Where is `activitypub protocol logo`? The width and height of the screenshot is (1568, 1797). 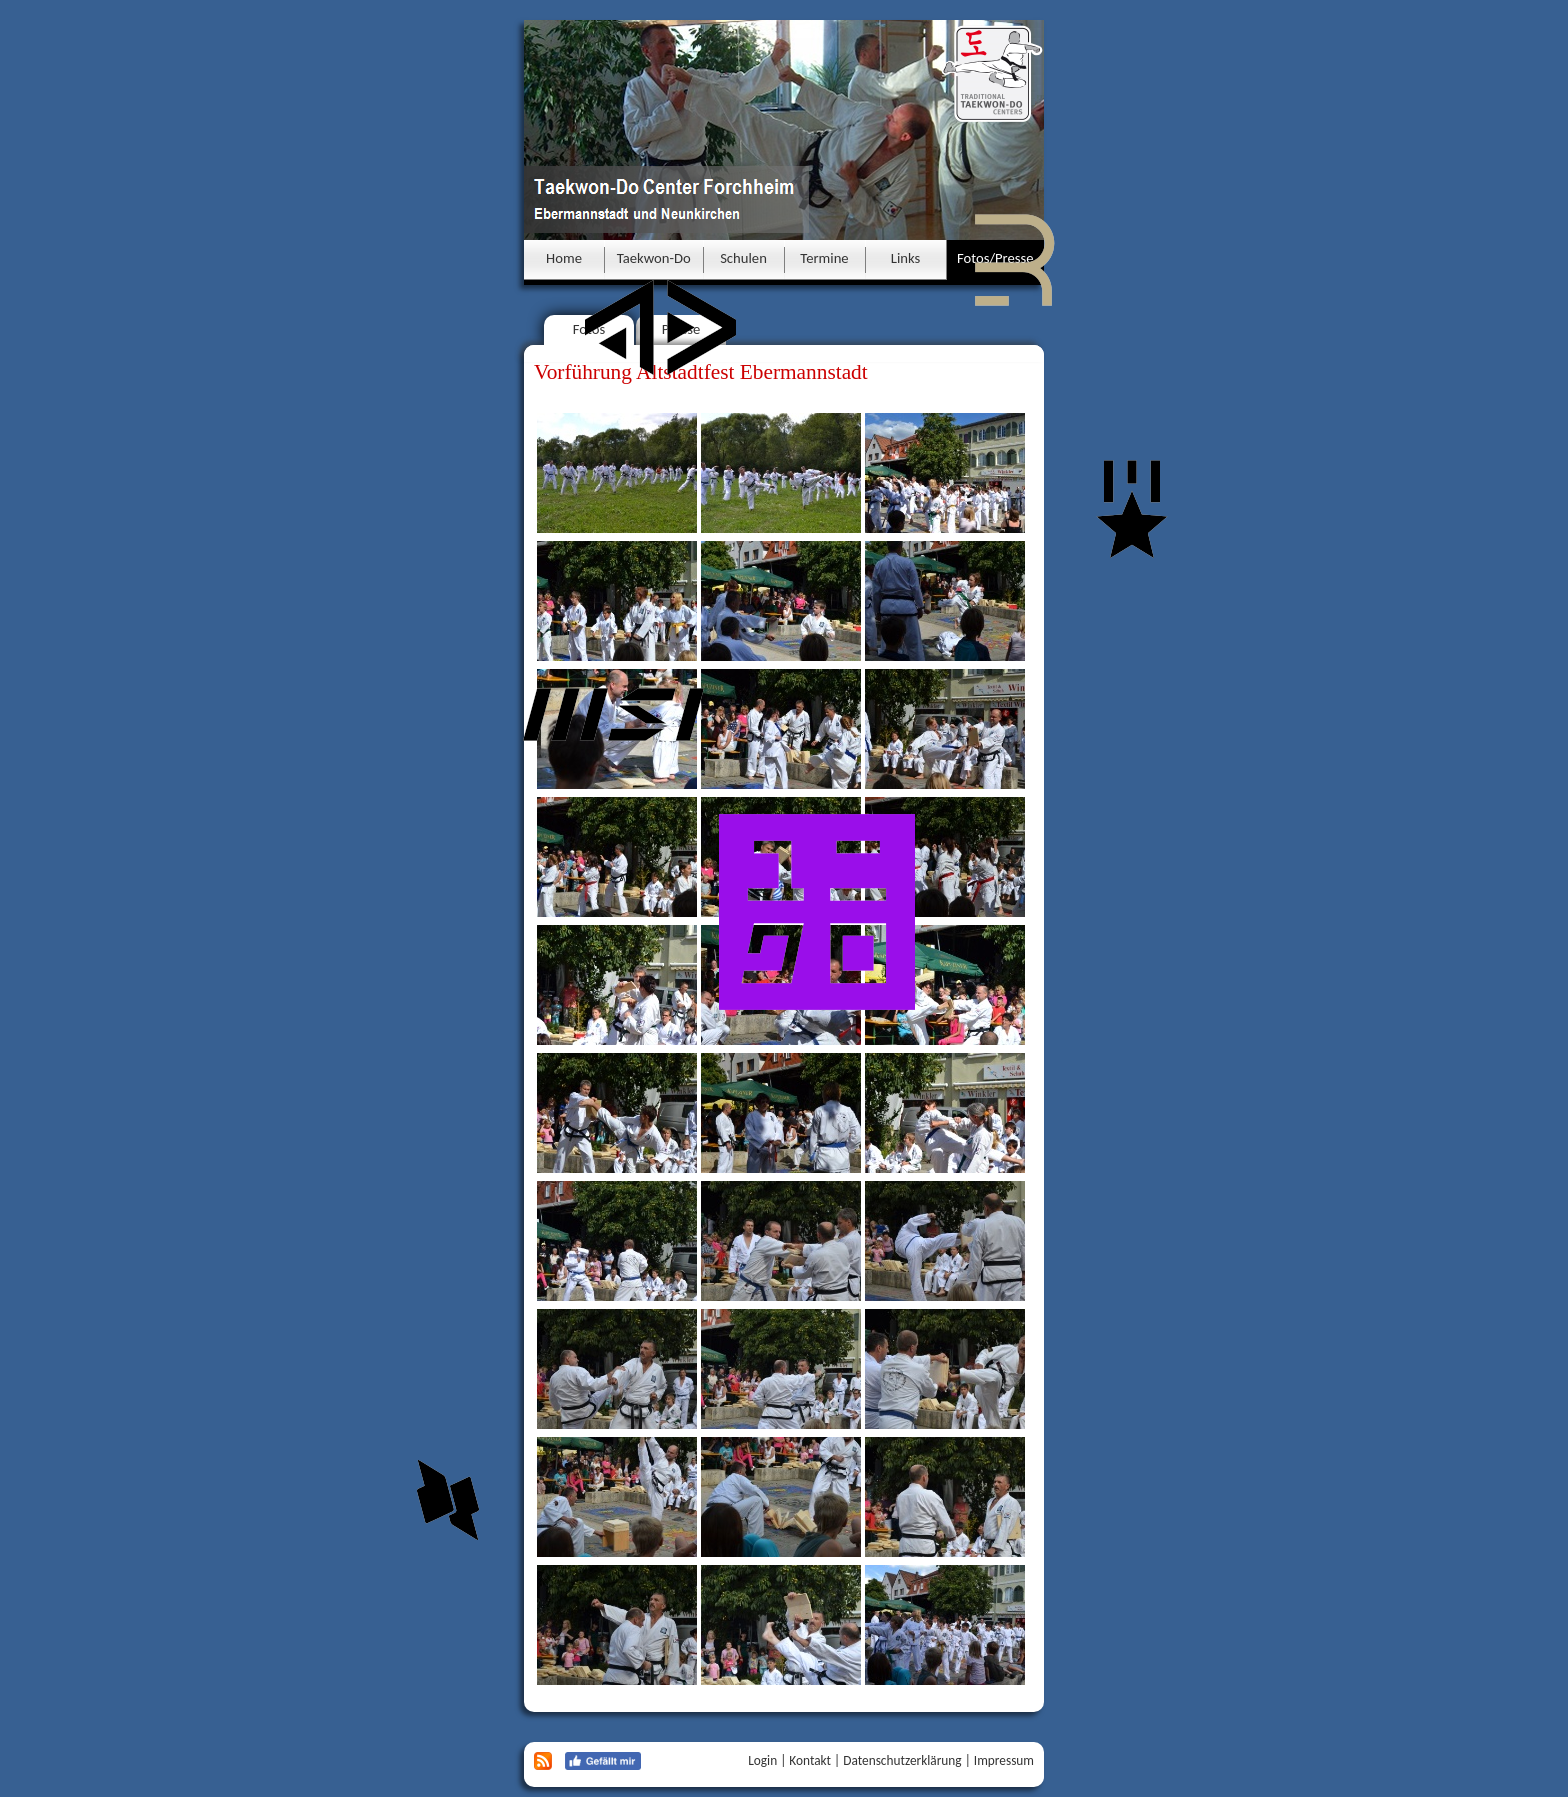 activitypub protocol logo is located at coordinates (660, 327).